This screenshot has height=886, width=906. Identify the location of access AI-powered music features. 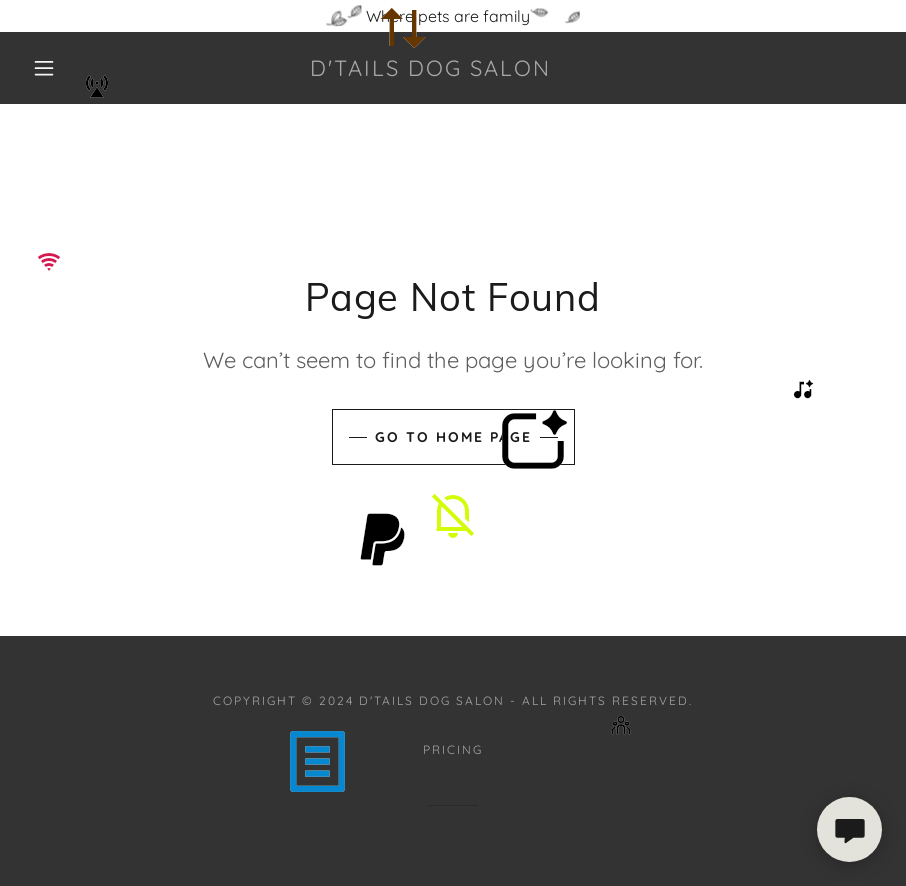
(804, 390).